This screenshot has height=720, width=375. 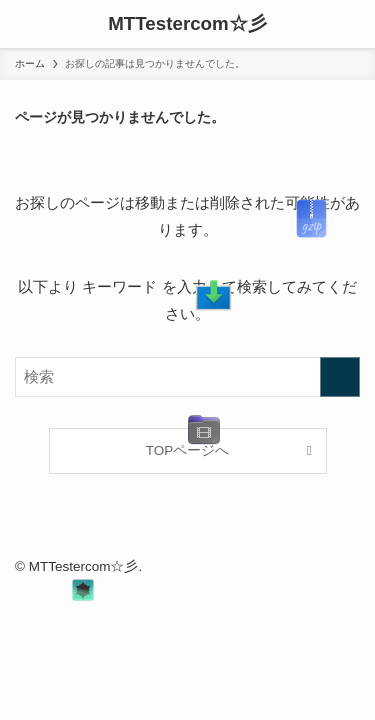 What do you see at coordinates (204, 429) in the screenshot?
I see `open your videos folder` at bounding box center [204, 429].